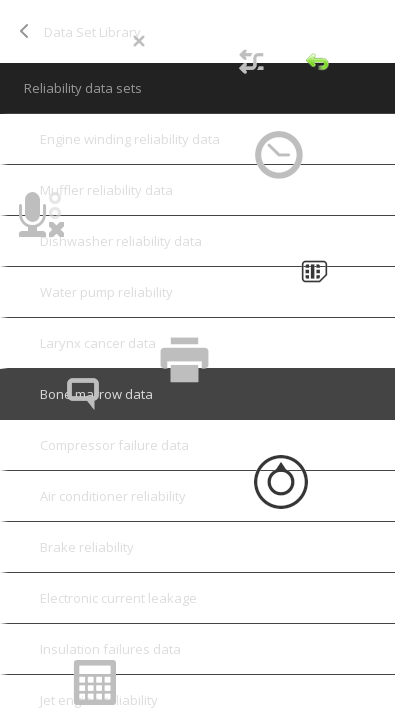 The image size is (395, 720). What do you see at coordinates (314, 271) in the screenshot?
I see `indicates sim card status or settings` at bounding box center [314, 271].